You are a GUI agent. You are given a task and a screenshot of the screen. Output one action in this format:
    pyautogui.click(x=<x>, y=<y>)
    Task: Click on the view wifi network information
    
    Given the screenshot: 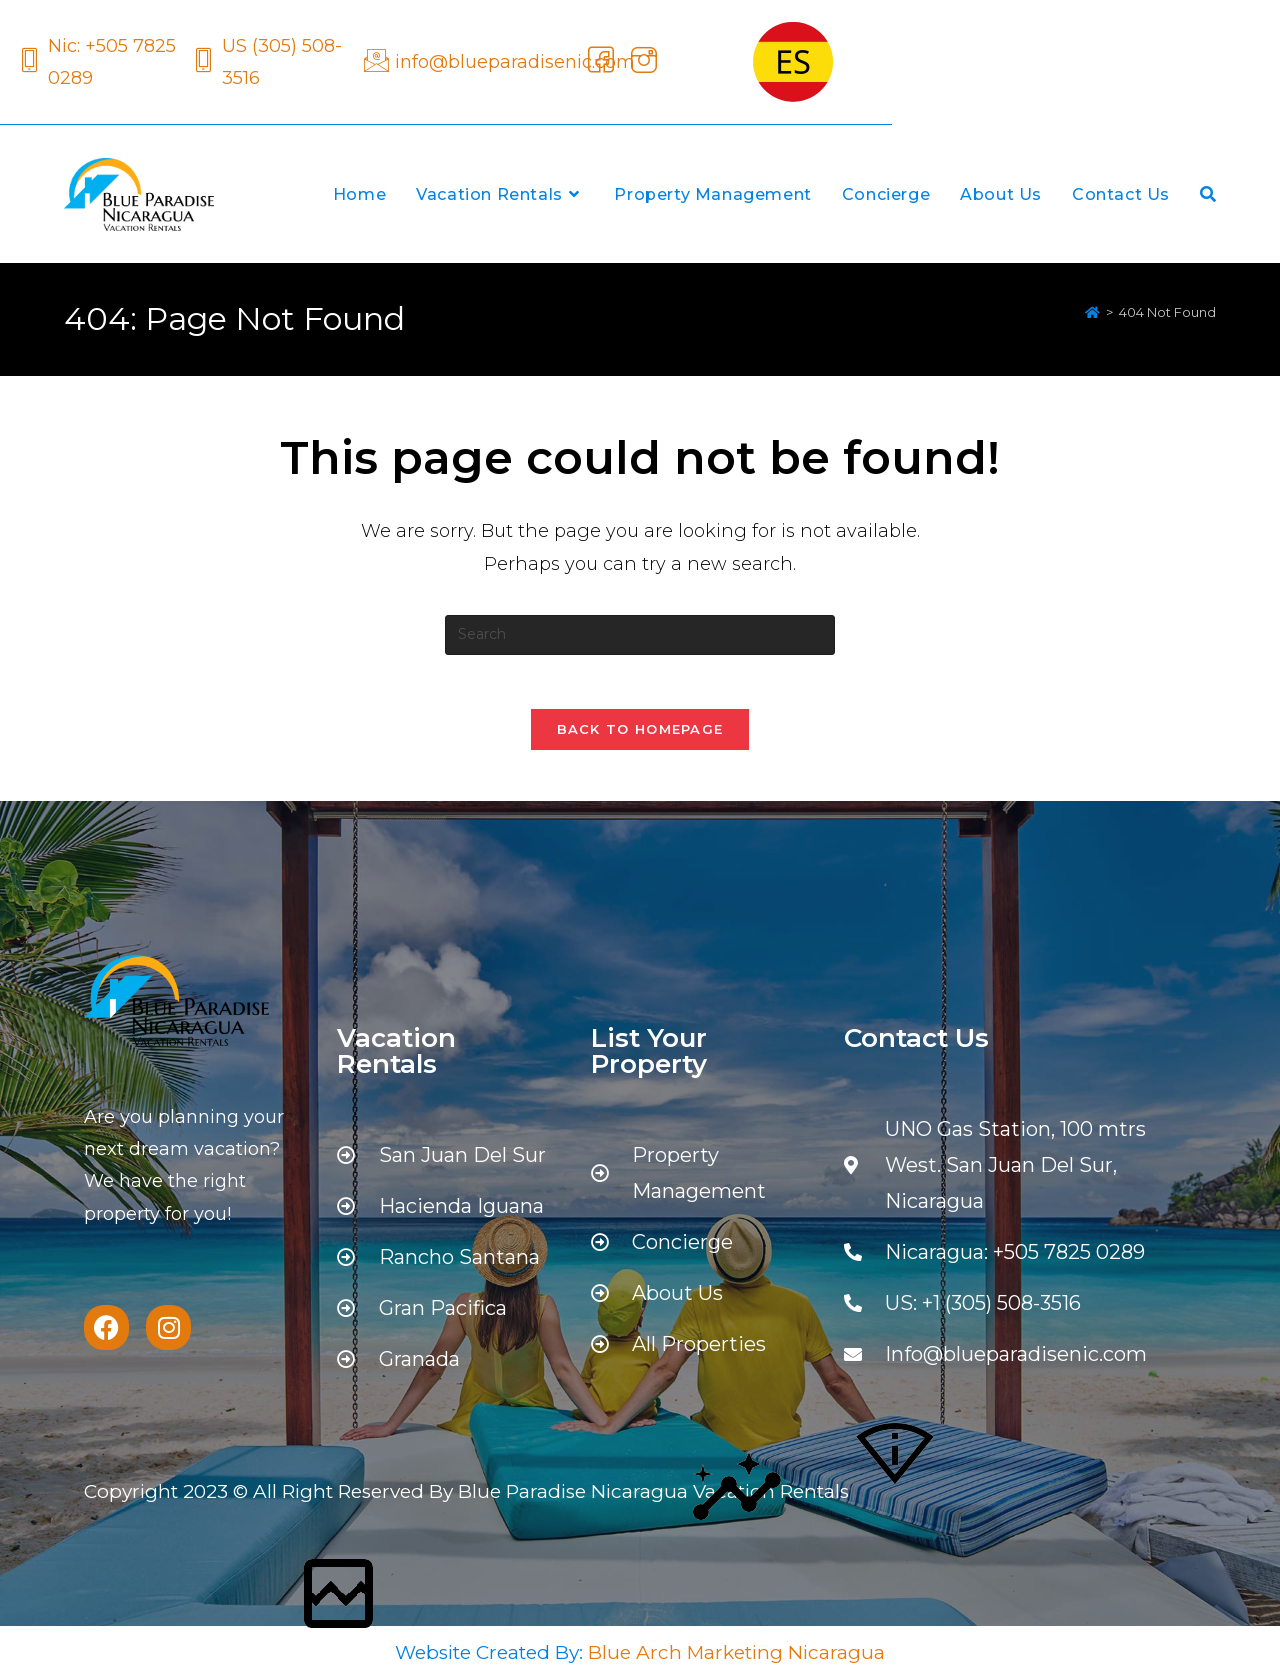 What is the action you would take?
    pyautogui.click(x=895, y=1452)
    